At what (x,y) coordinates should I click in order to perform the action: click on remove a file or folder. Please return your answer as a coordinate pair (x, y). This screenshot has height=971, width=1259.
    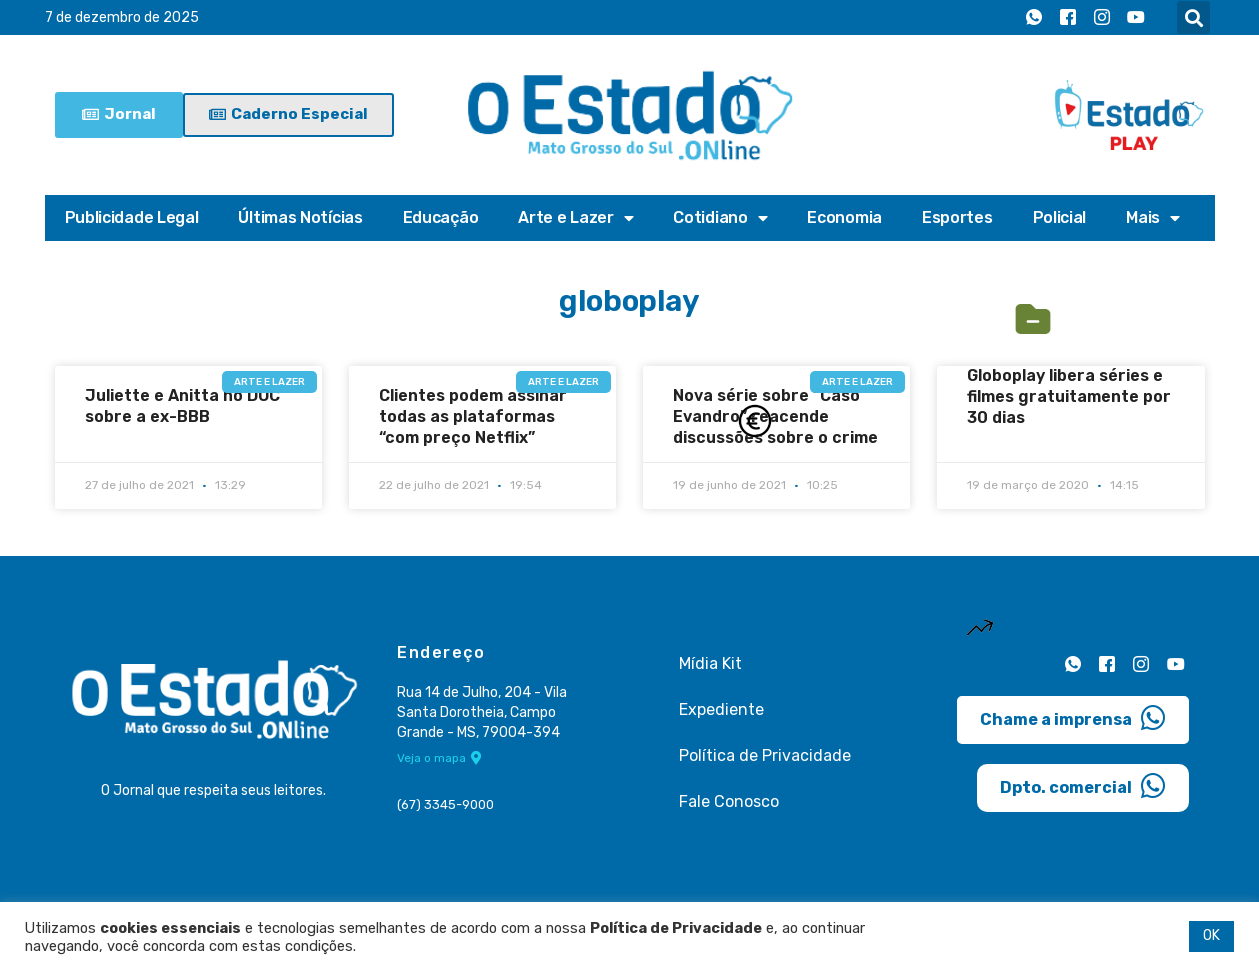
    Looking at the image, I should click on (1033, 319).